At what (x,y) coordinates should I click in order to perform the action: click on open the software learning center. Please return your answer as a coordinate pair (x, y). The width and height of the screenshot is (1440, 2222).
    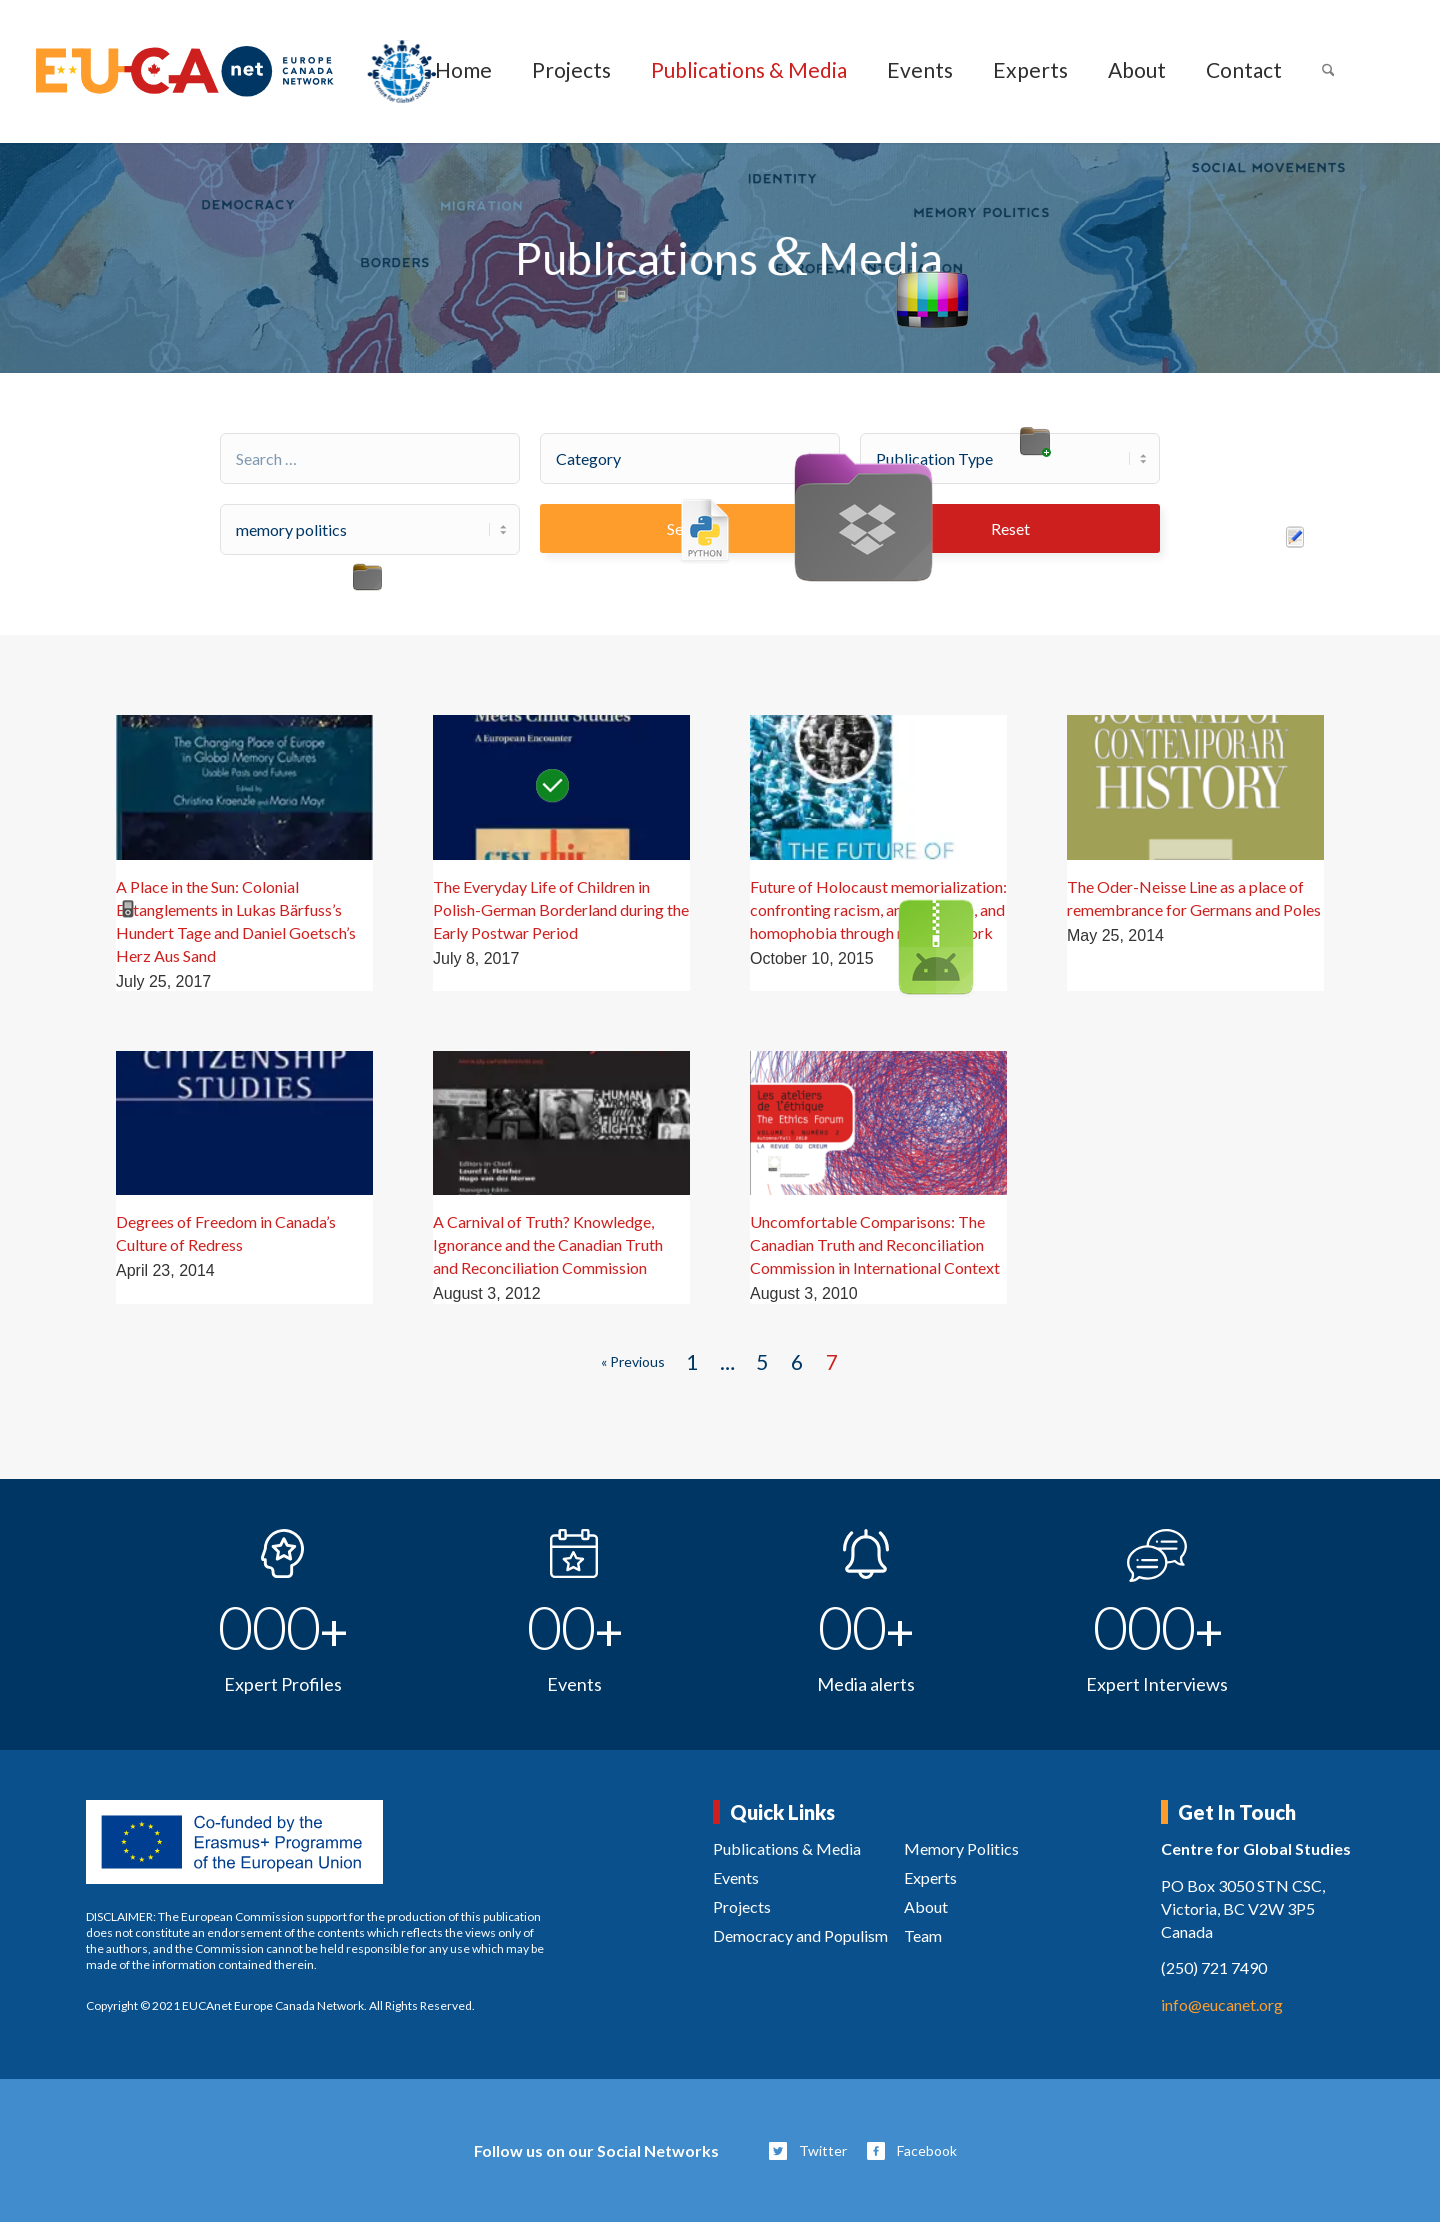
    Looking at the image, I should click on (1295, 537).